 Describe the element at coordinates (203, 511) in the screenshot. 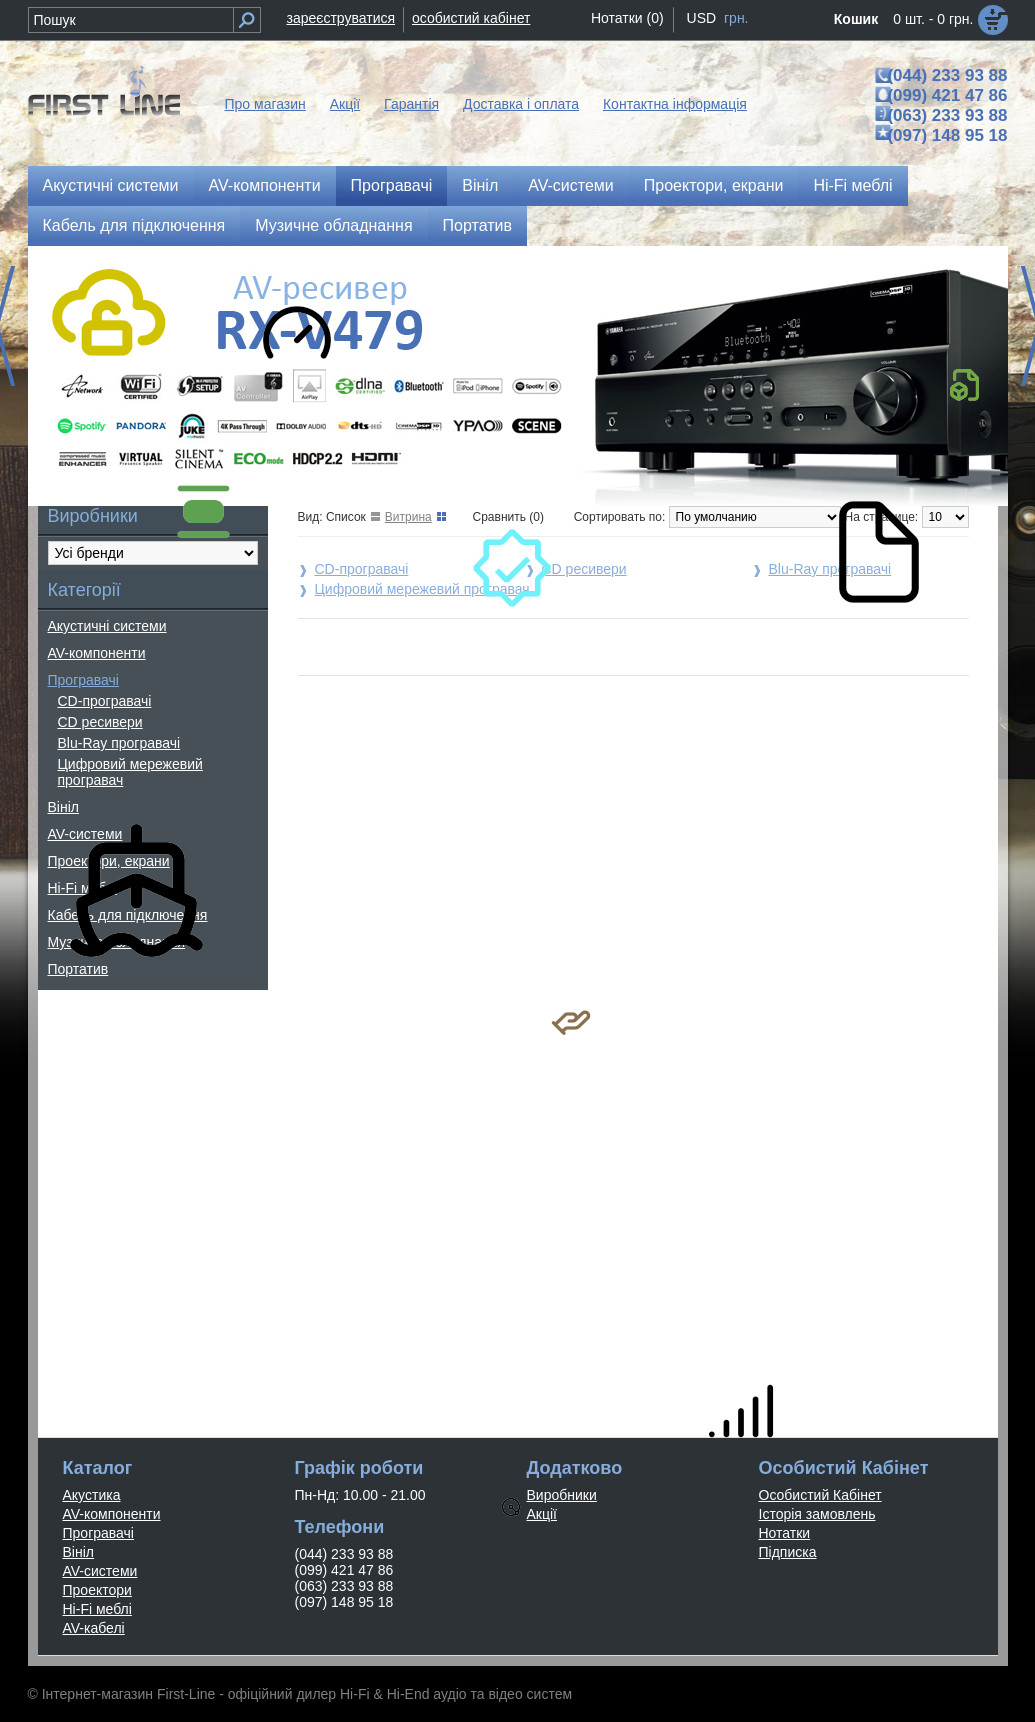

I see `distribute layers horizontally with equal spacing` at that location.